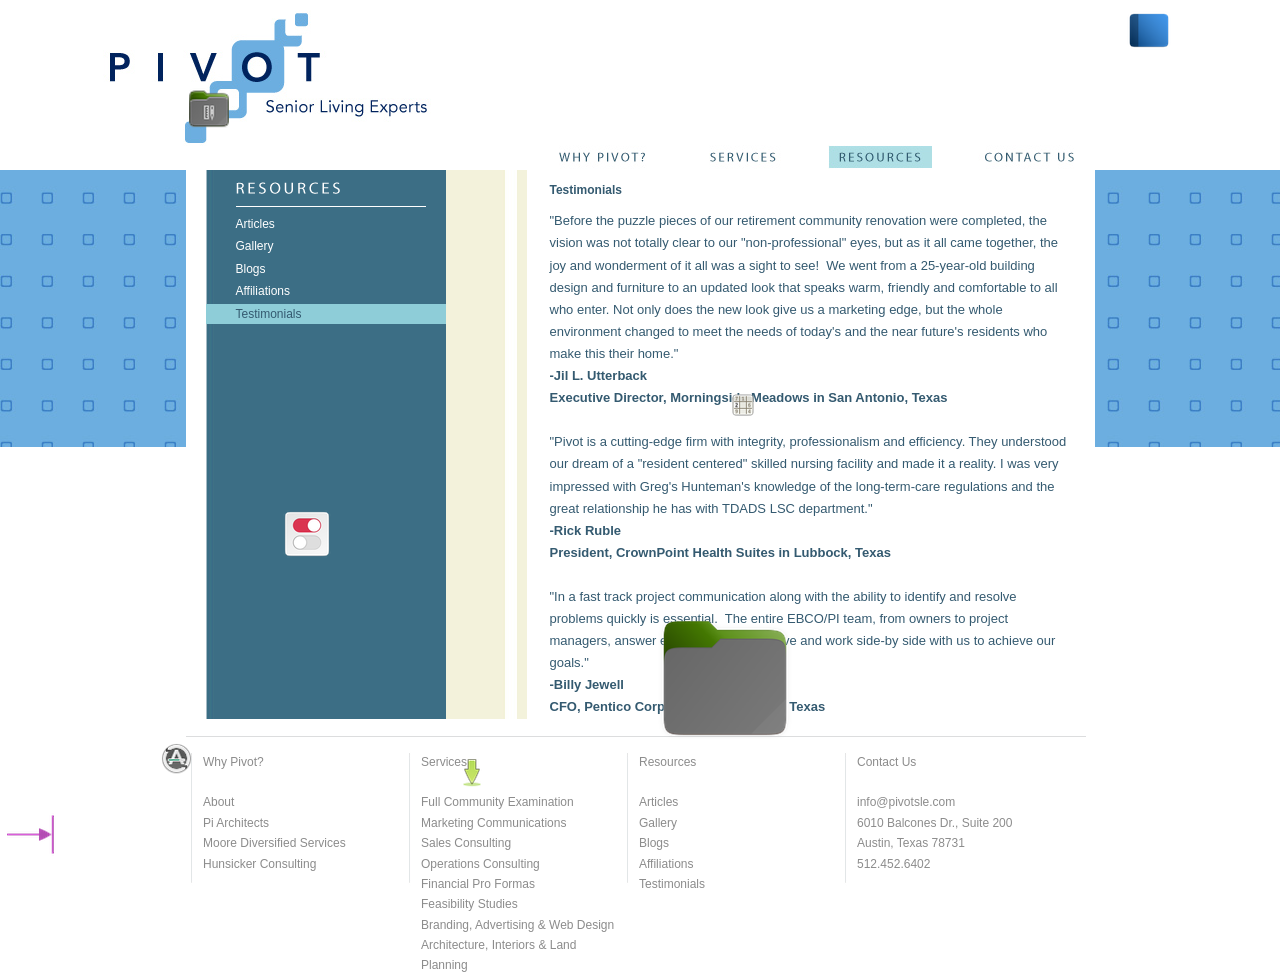 The height and width of the screenshot is (976, 1280). Describe the element at coordinates (30, 834) in the screenshot. I see `jump to the last item in a list` at that location.